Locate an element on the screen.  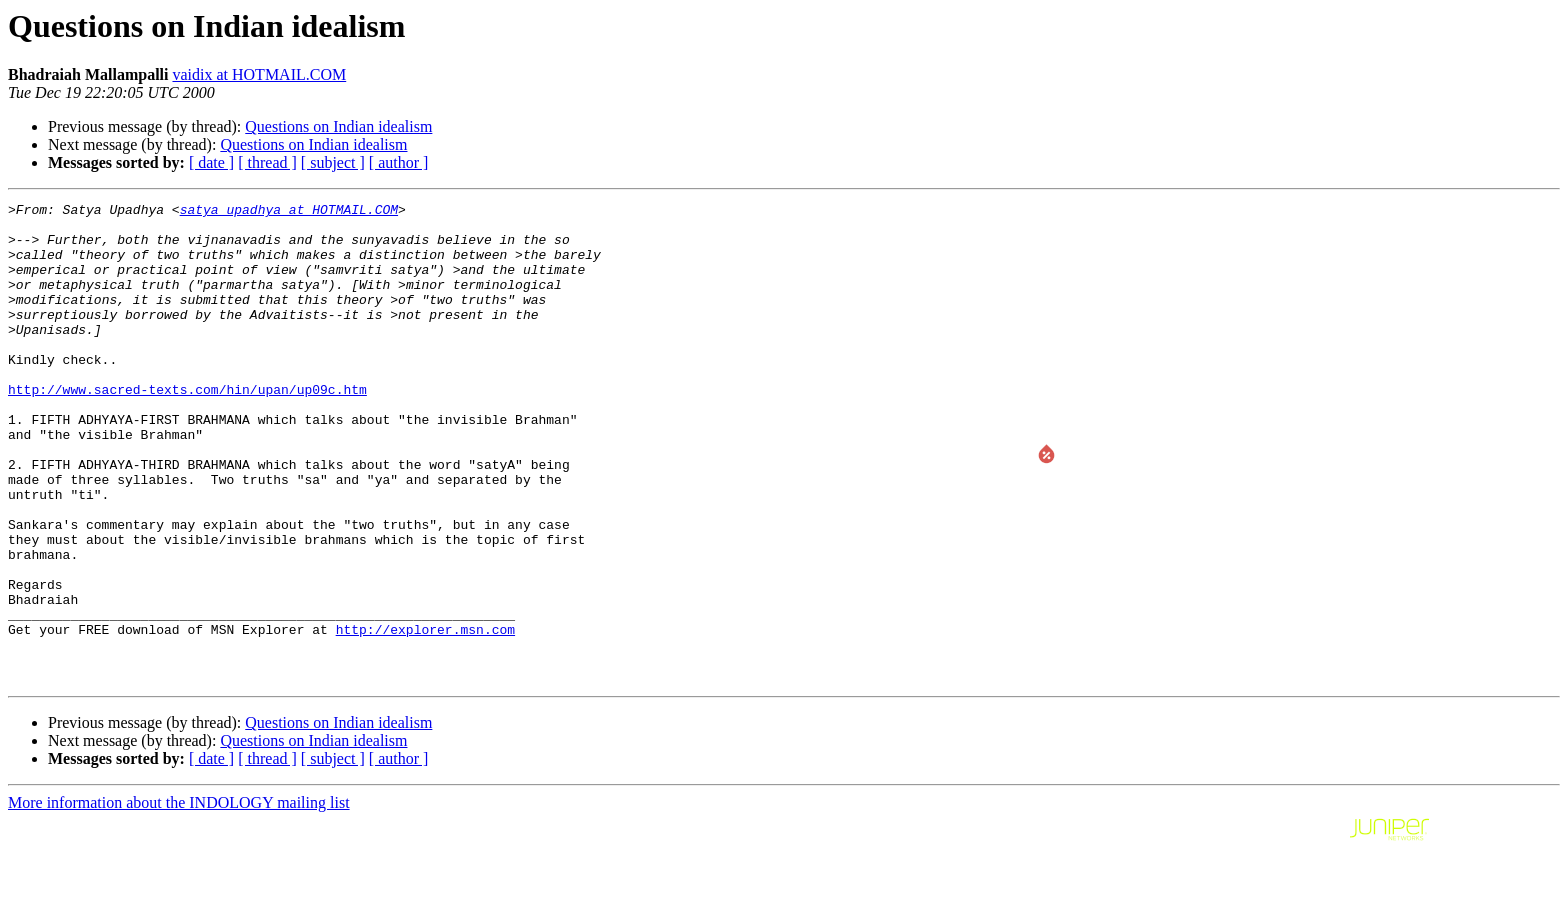
indicates current humidity level is located at coordinates (1046, 454).